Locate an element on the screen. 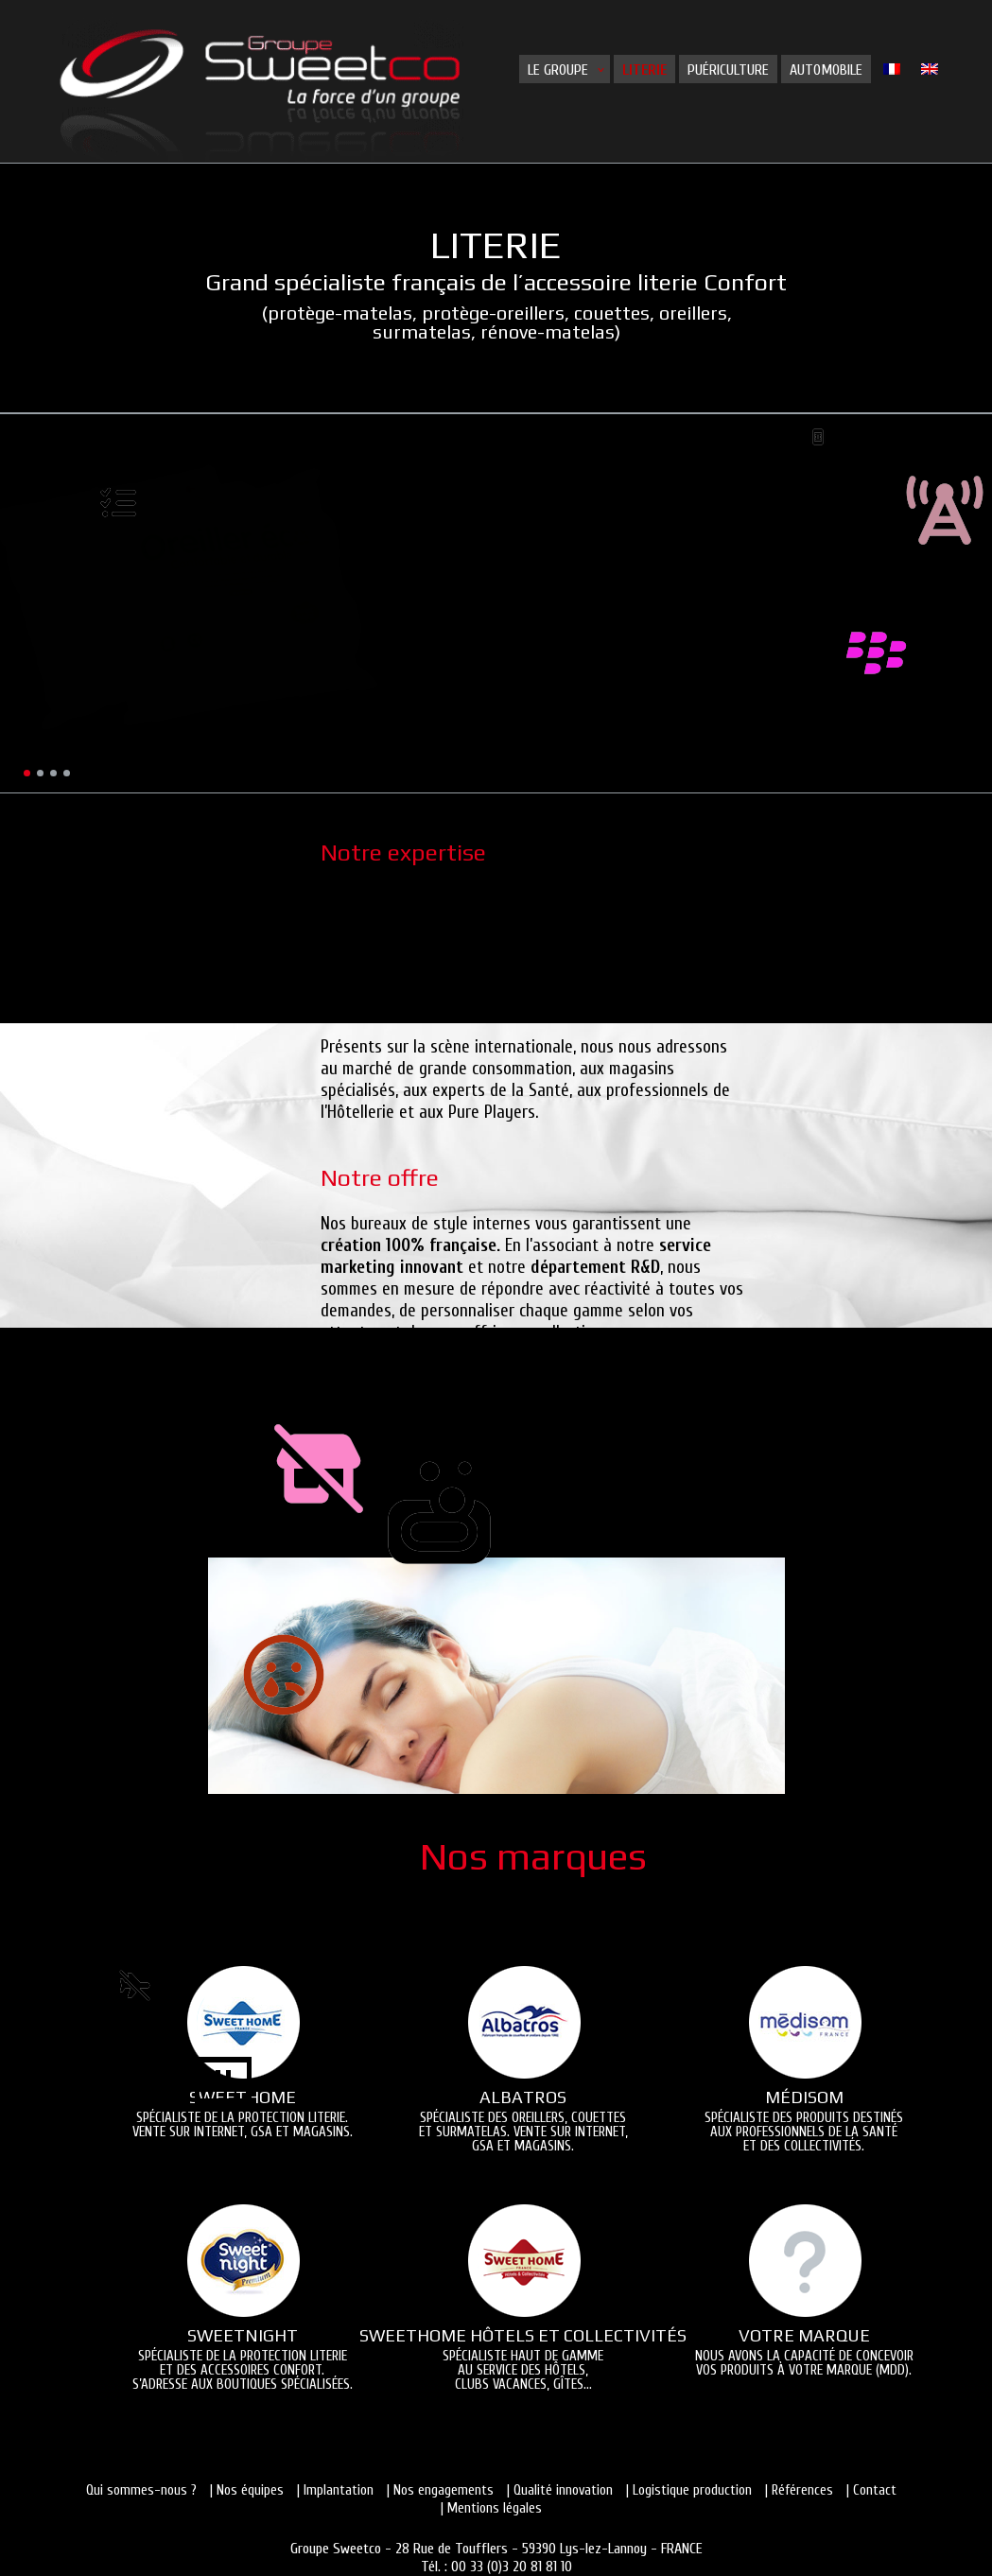  pause a presentation or slideshow is located at coordinates (223, 2080).